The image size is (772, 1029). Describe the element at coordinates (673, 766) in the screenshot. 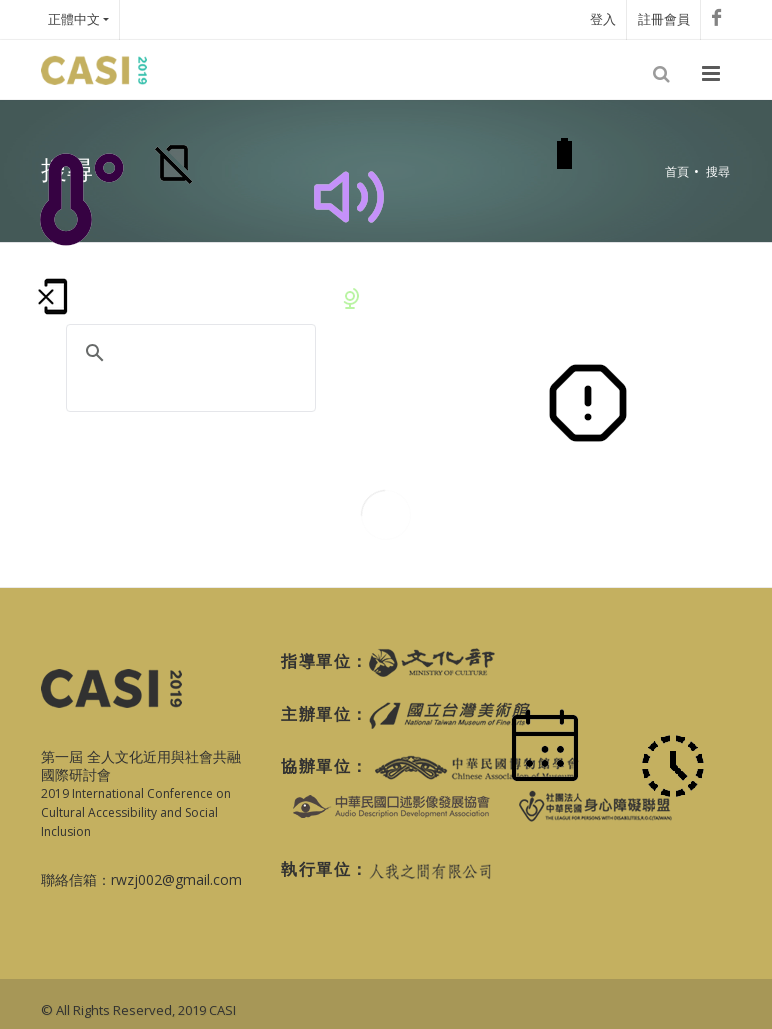

I see `indicates history tracking is disabled` at that location.